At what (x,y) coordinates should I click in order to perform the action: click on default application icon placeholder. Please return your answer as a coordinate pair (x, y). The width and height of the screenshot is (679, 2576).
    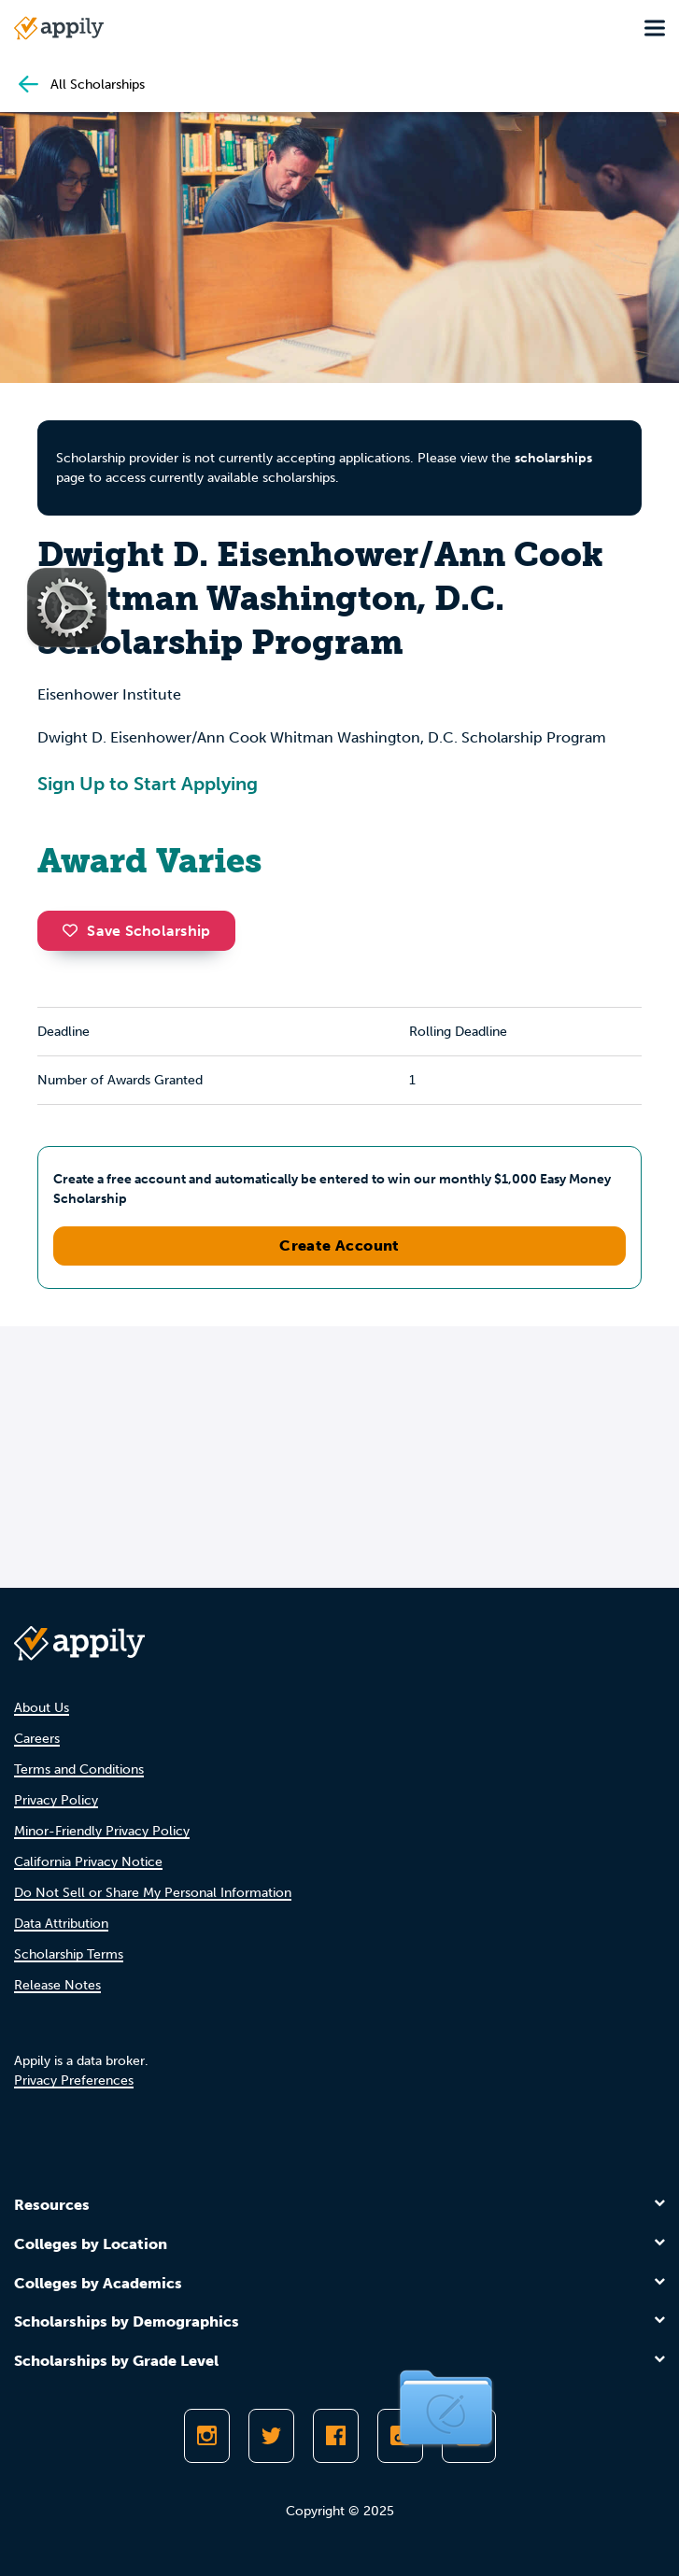
    Looking at the image, I should click on (66, 607).